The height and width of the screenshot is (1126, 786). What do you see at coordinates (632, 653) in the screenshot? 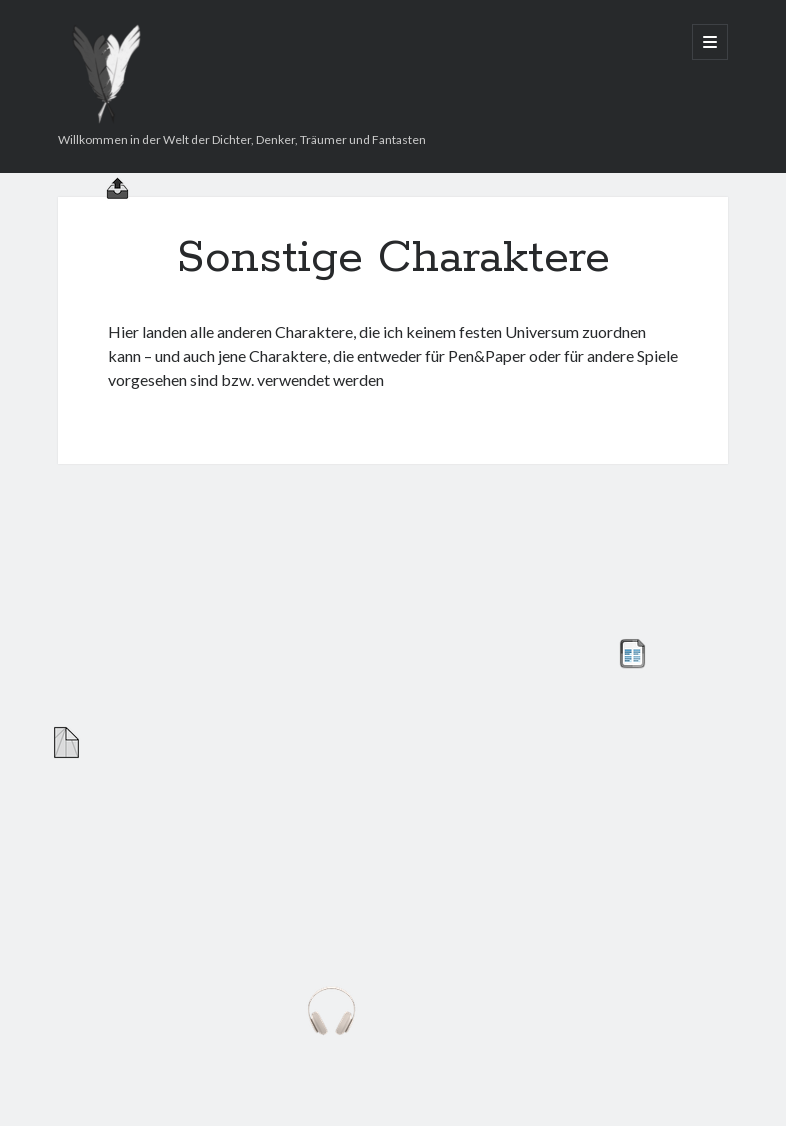
I see `open an opendocument master document file` at bounding box center [632, 653].